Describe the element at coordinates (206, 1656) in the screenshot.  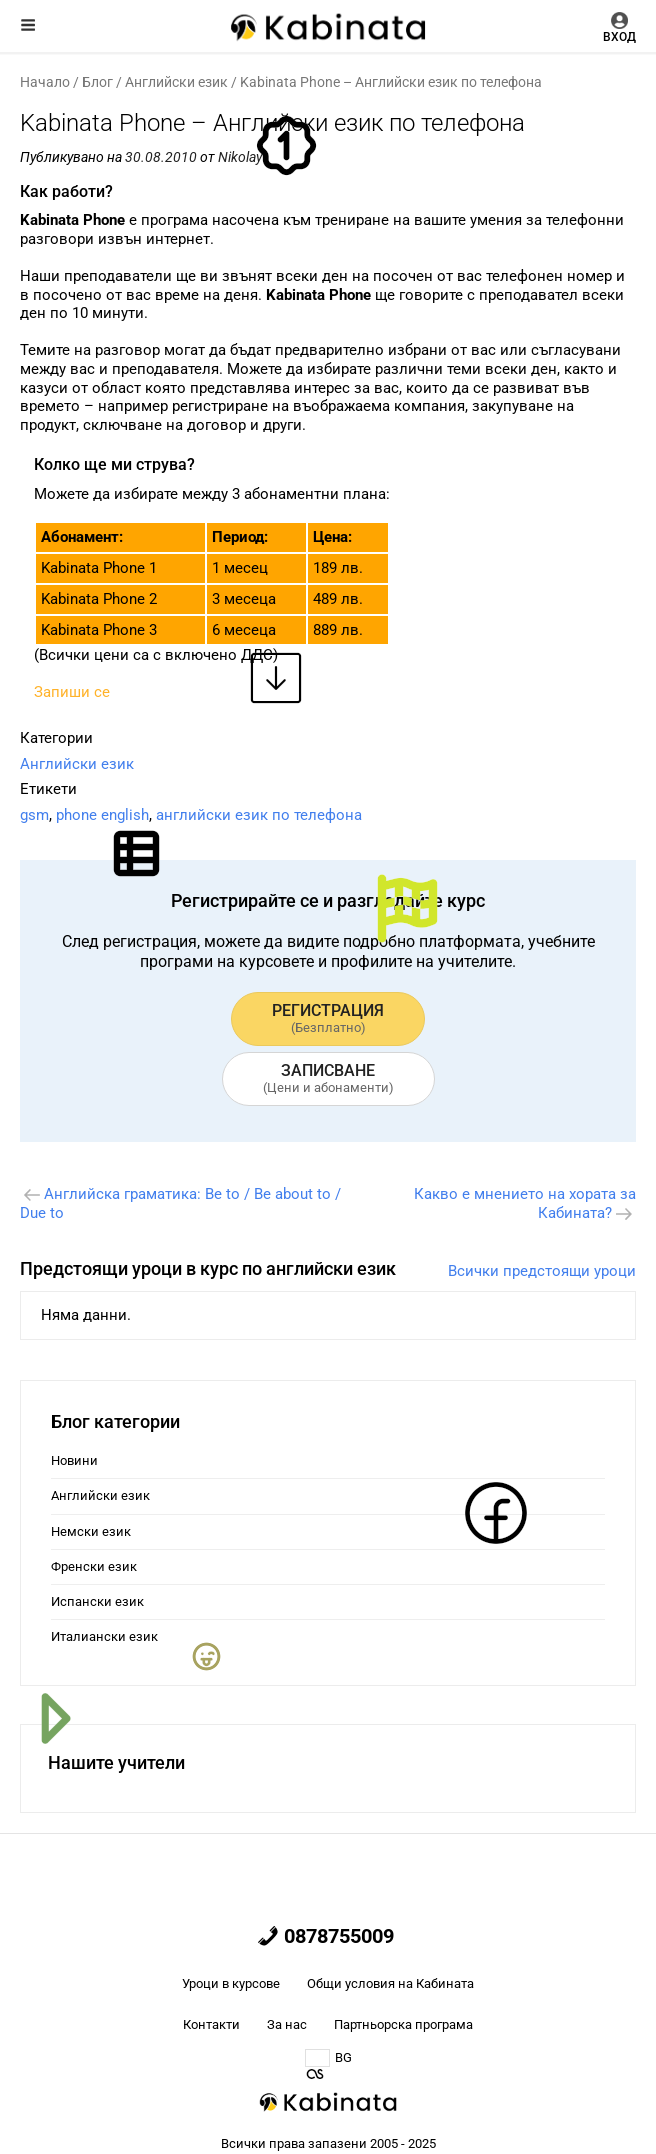
I see `add a playful or silly reaction` at that location.